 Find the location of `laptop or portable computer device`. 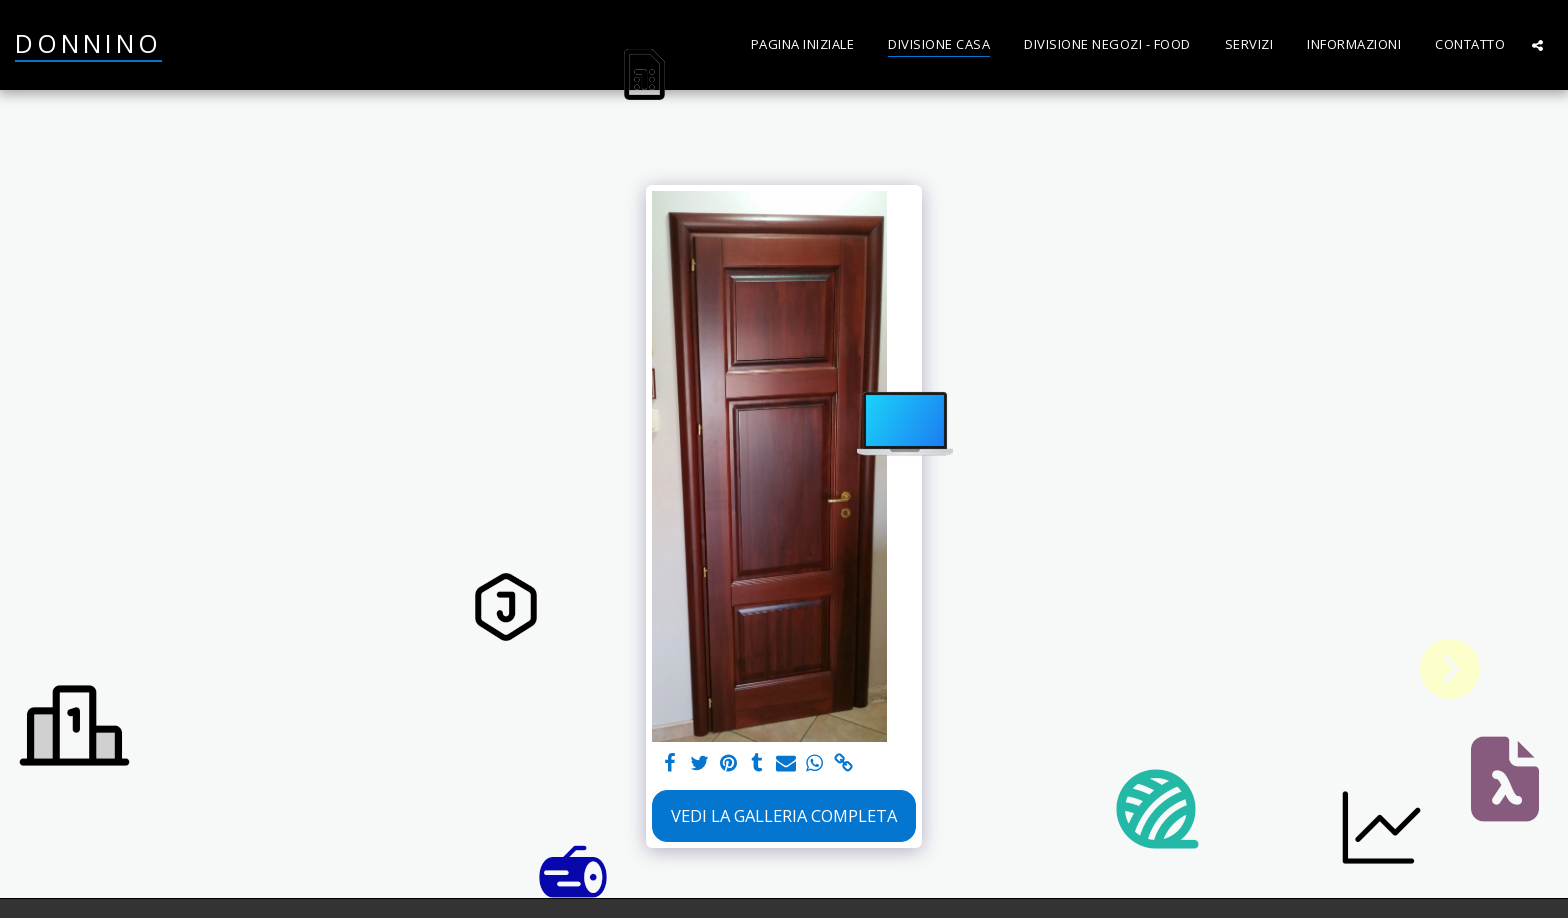

laptop or portable computer device is located at coordinates (905, 422).